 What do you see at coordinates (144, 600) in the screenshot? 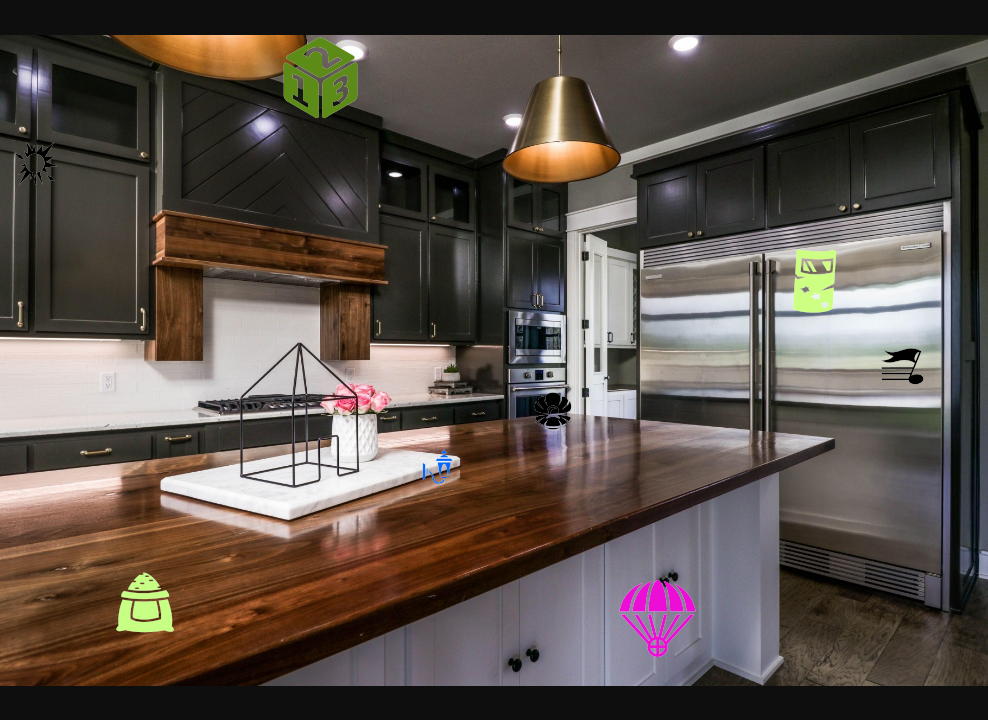
I see `indicates a powder or ingredient item in inventory` at bounding box center [144, 600].